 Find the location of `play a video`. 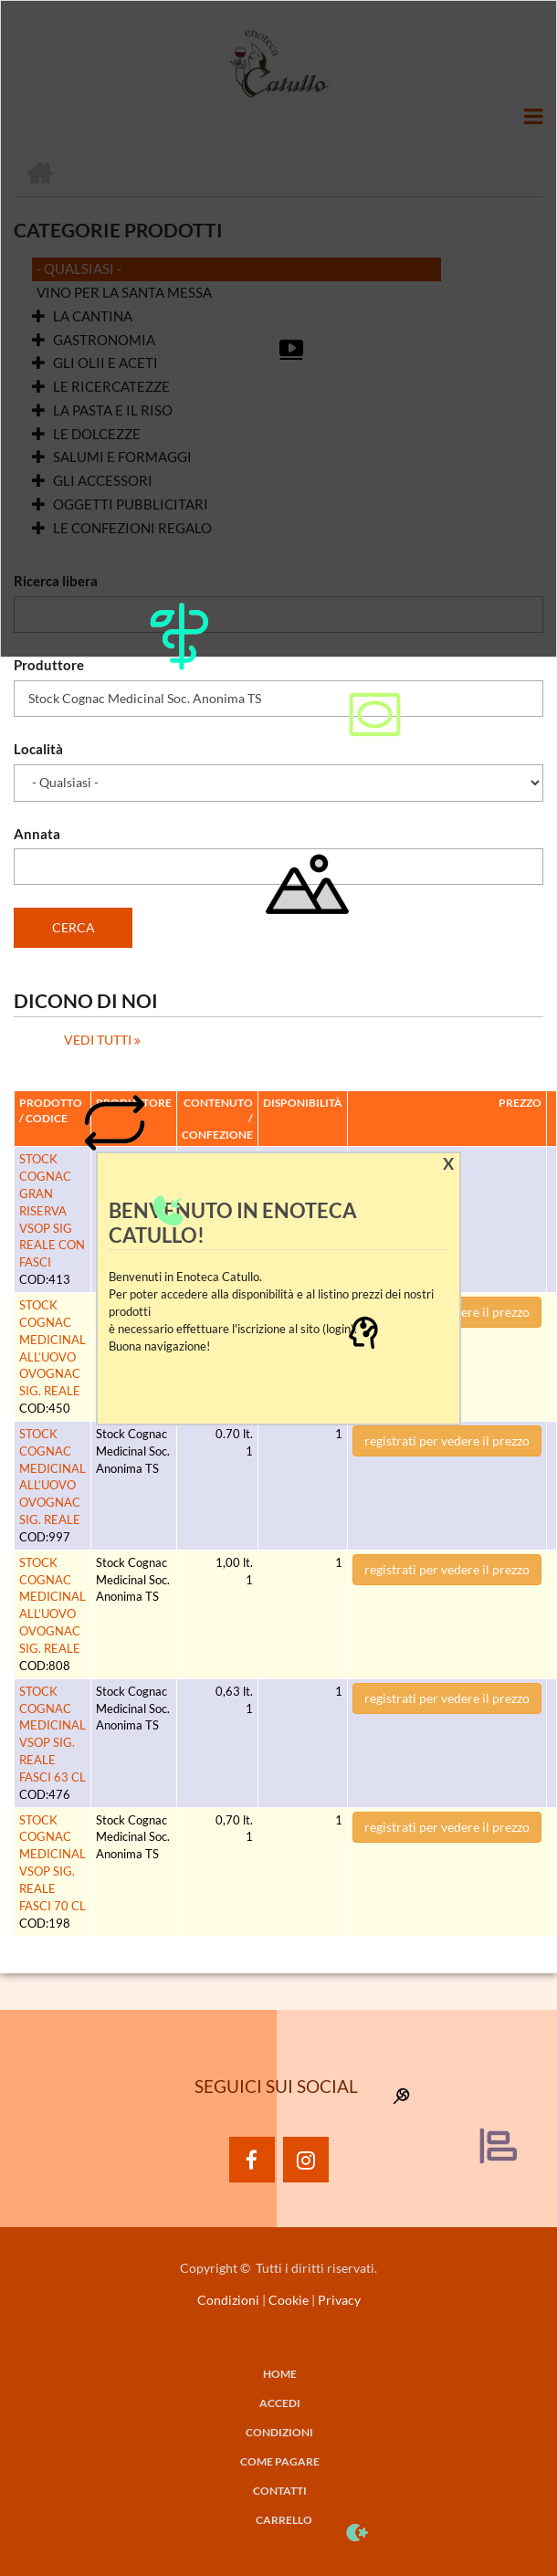

play a video is located at coordinates (291, 350).